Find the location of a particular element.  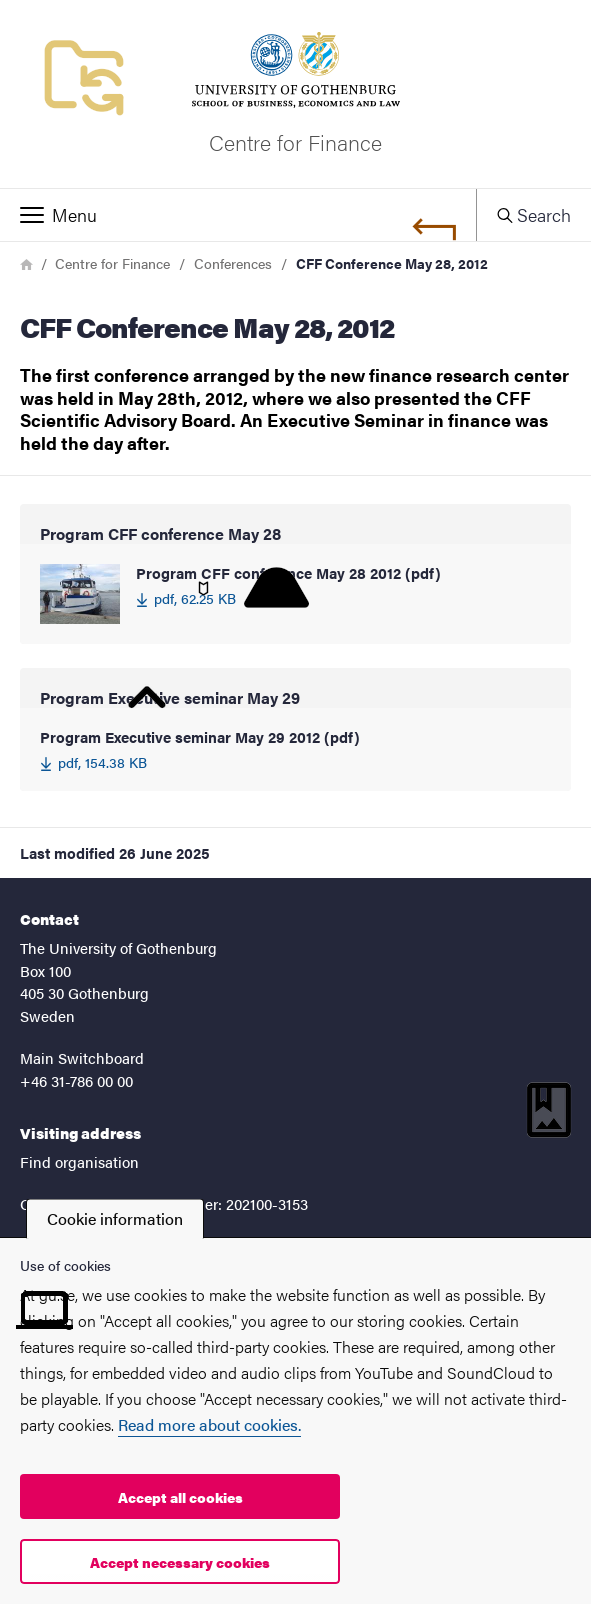

sync folder contents with cloud storage is located at coordinates (84, 76).